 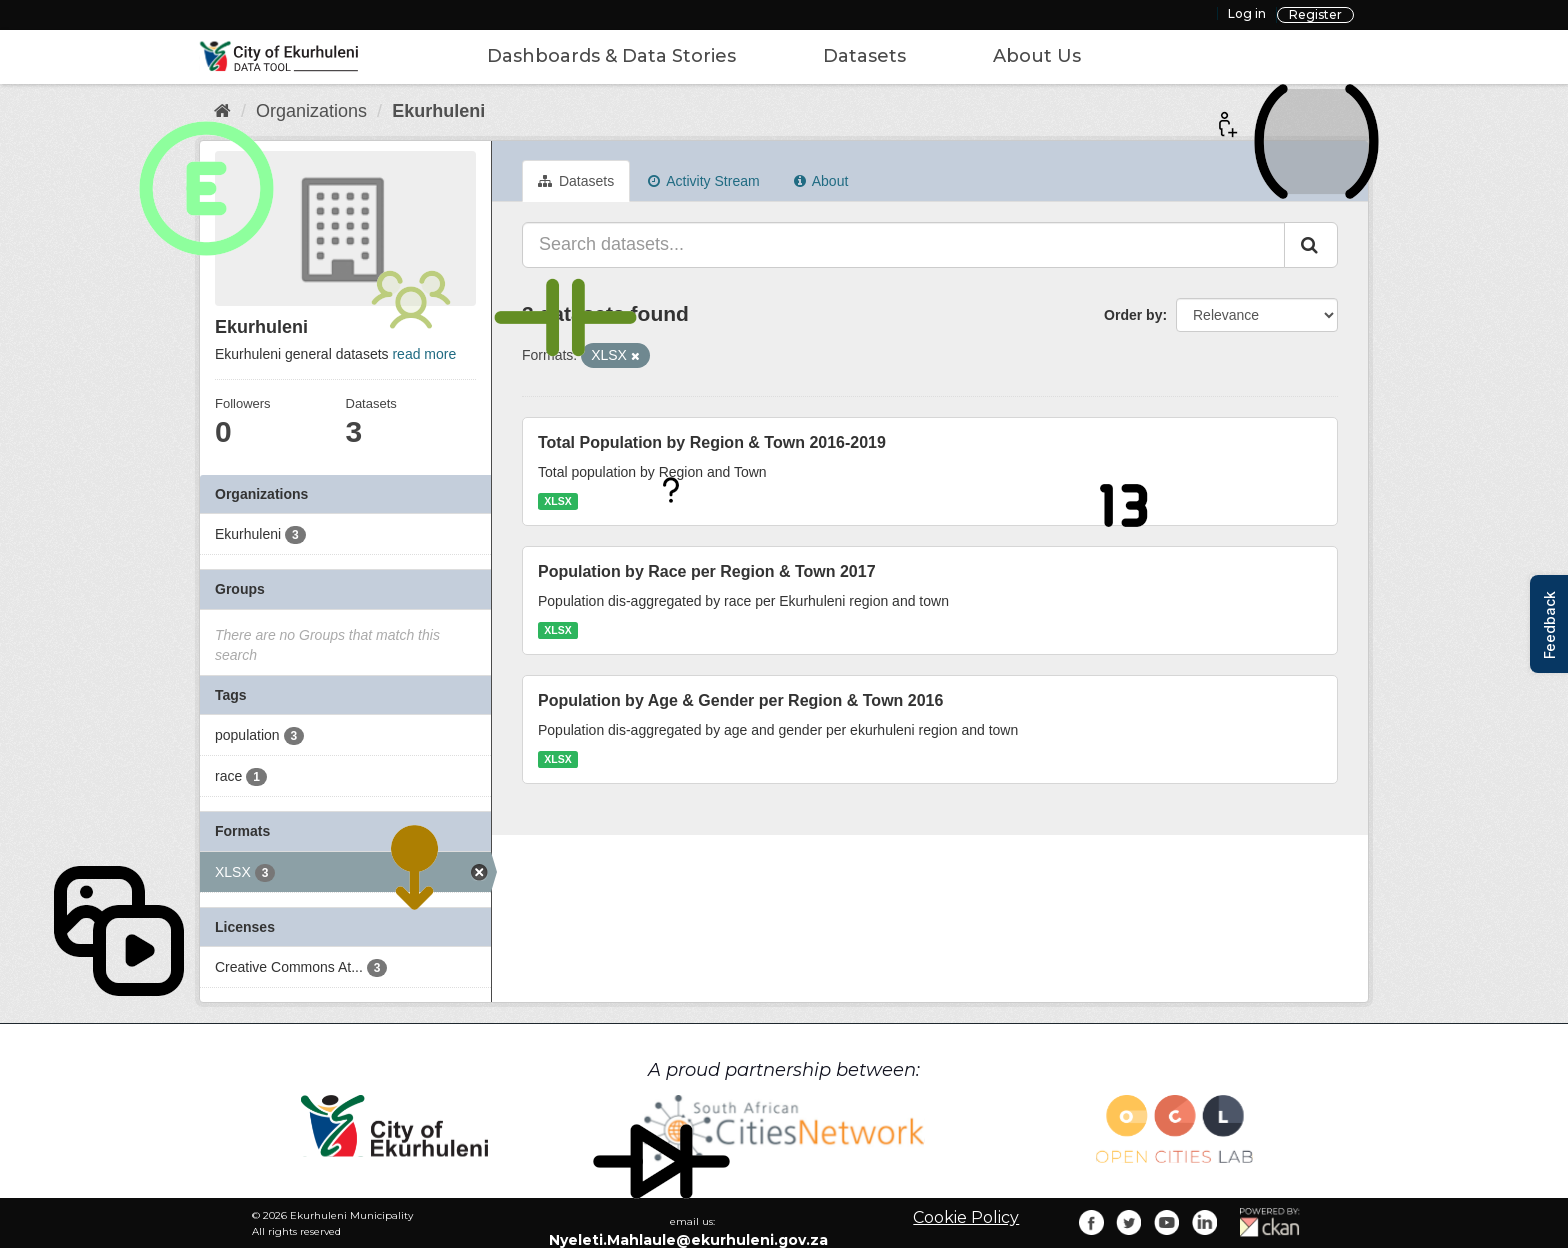 I want to click on view group members, so click(x=411, y=297).